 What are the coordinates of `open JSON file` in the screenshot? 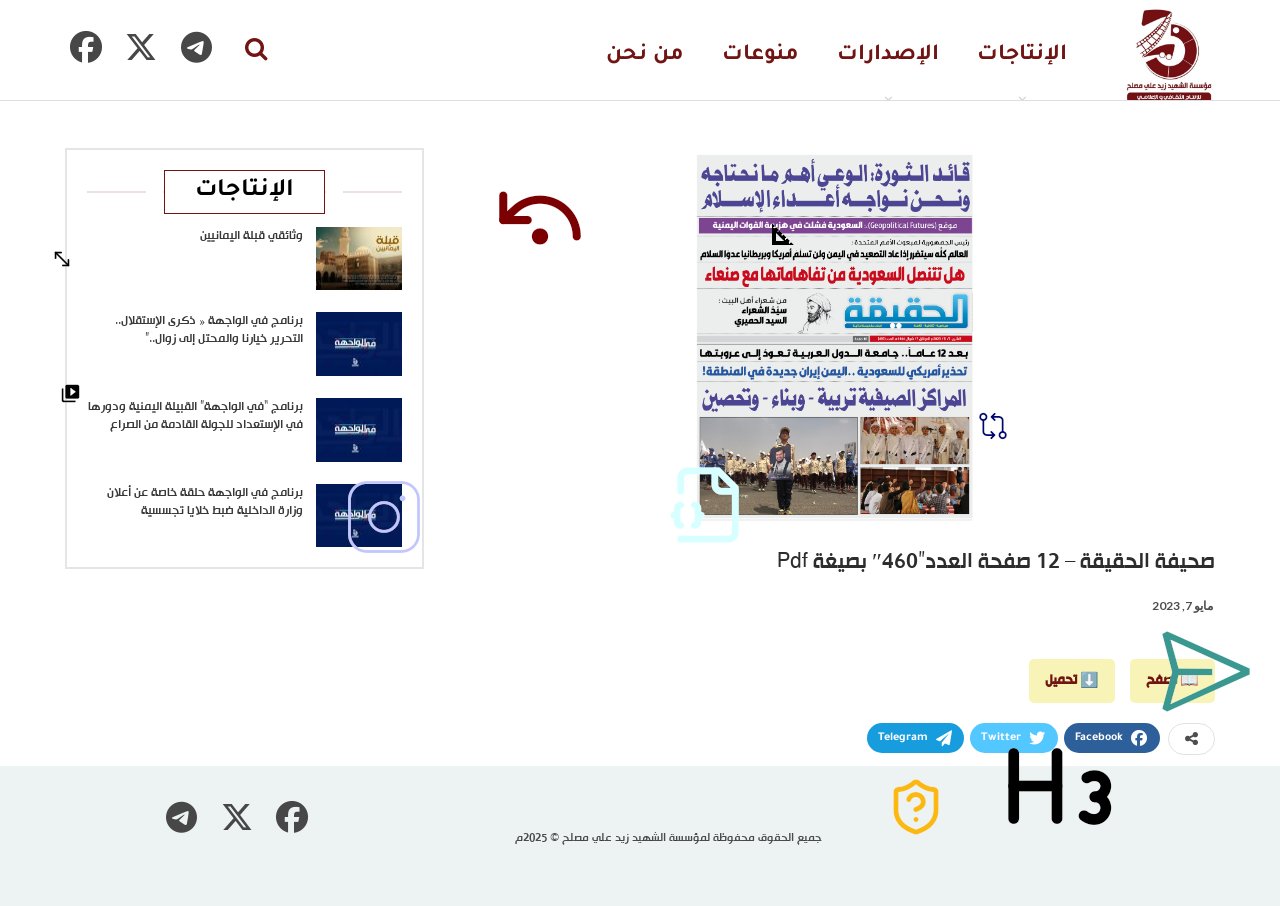 It's located at (708, 505).